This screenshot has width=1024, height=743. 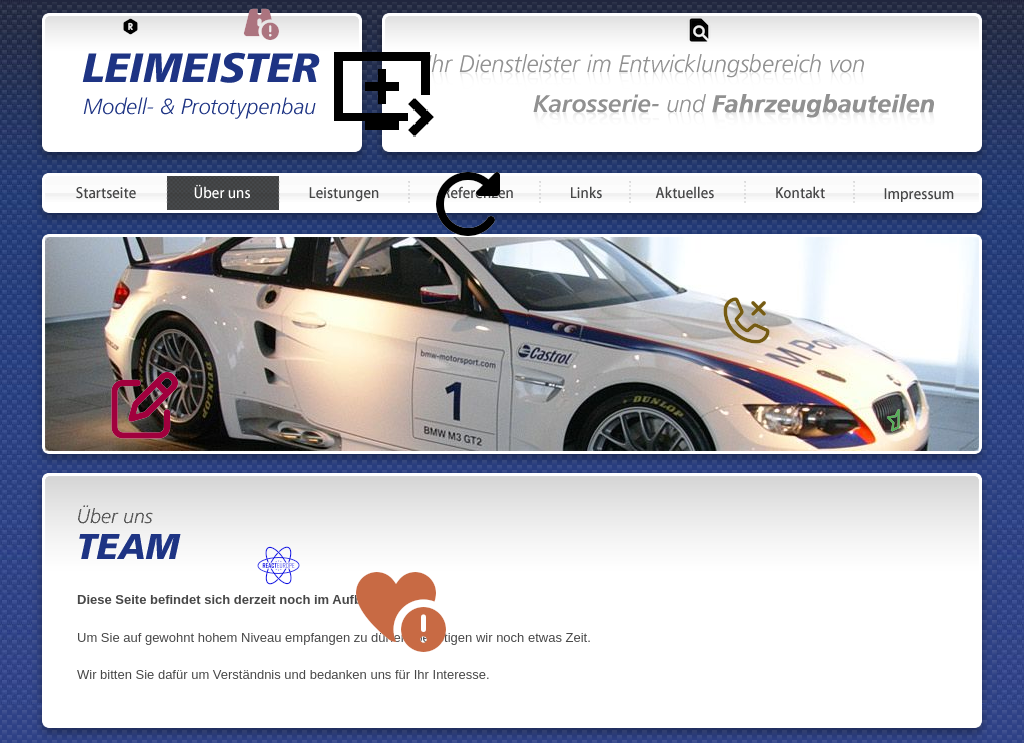 What do you see at coordinates (899, 421) in the screenshot?
I see `indicates a partial rating or half-star score` at bounding box center [899, 421].